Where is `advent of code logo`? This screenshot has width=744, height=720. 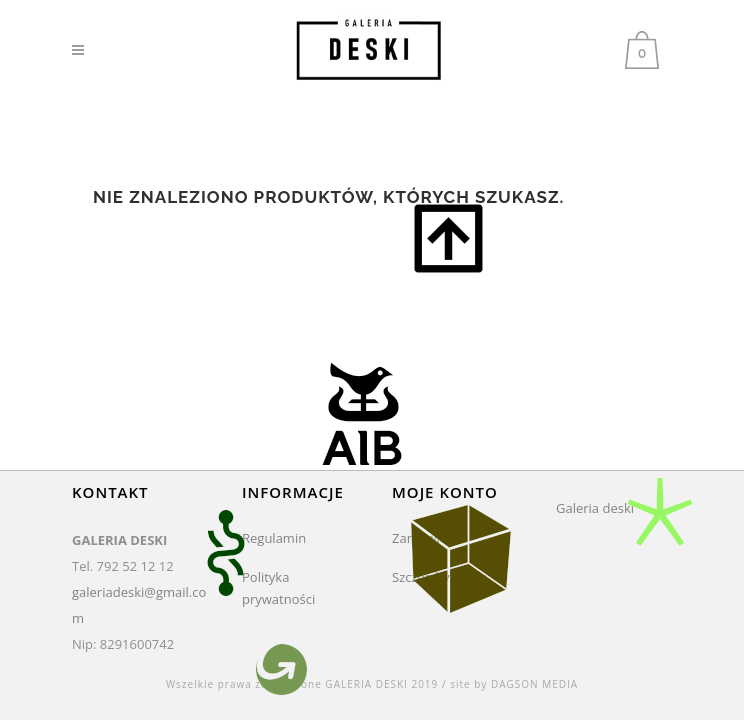
advent of code logo is located at coordinates (660, 512).